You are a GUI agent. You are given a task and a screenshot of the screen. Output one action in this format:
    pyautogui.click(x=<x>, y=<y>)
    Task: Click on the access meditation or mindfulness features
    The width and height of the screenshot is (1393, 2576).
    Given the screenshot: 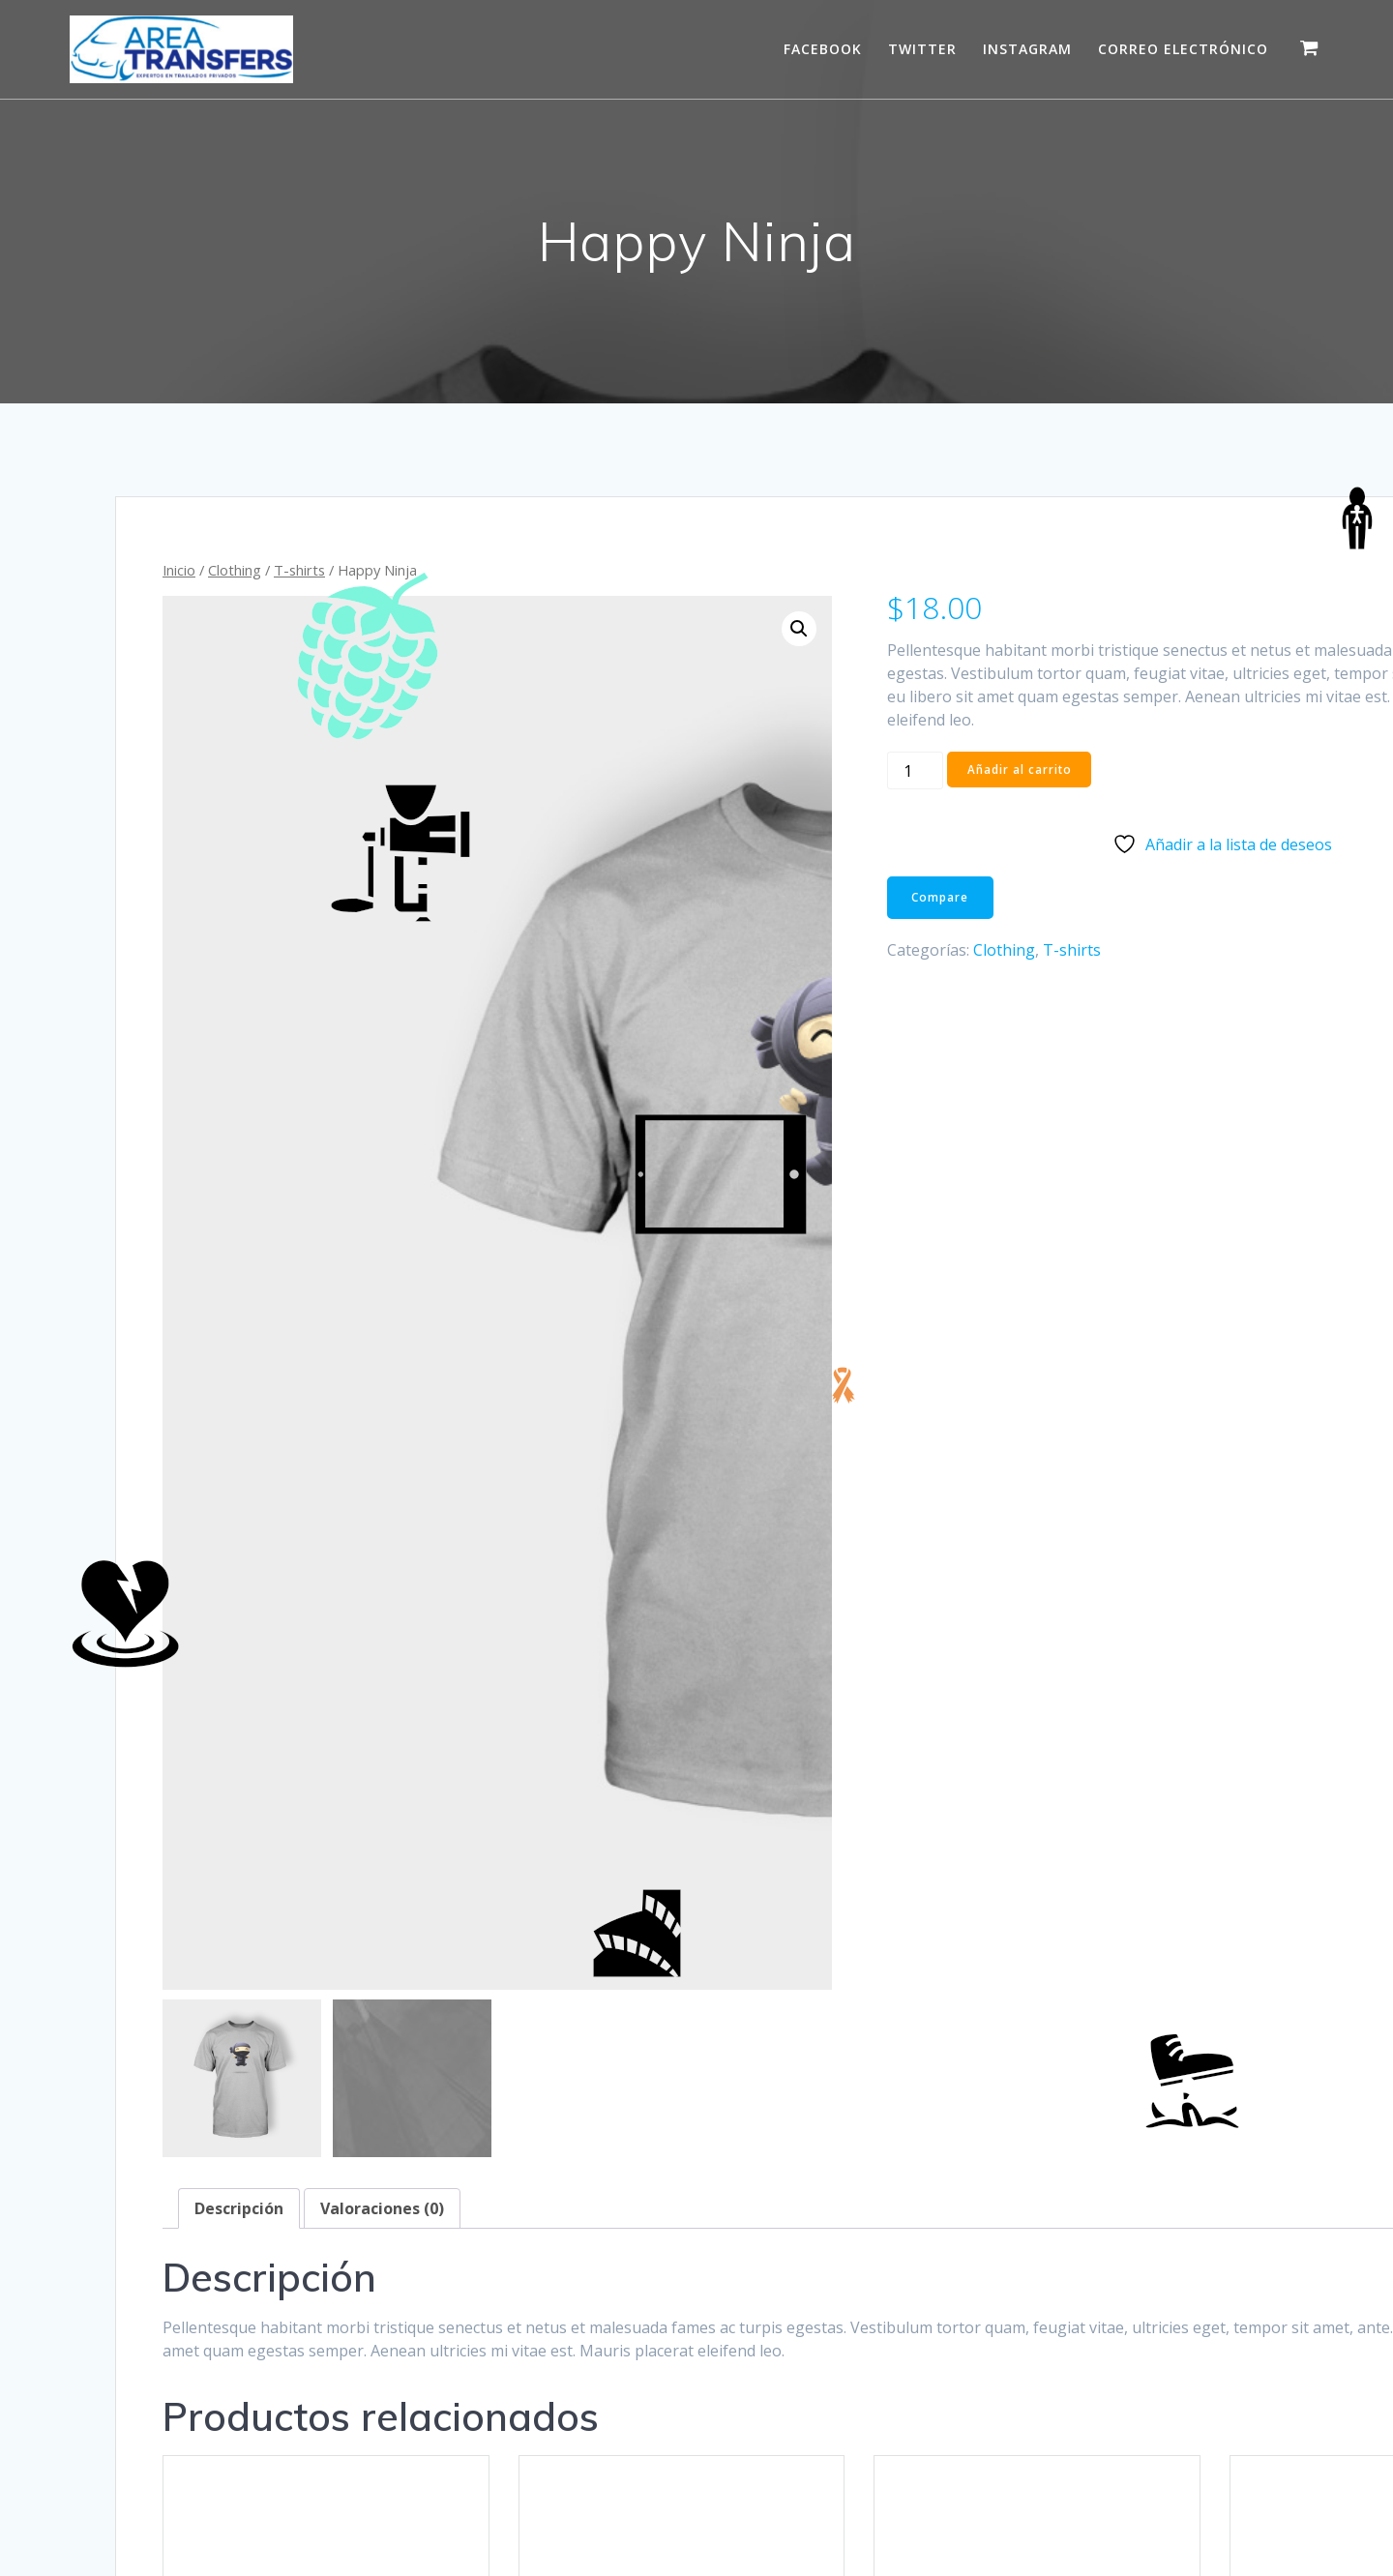 What is the action you would take?
    pyautogui.click(x=1356, y=518)
    